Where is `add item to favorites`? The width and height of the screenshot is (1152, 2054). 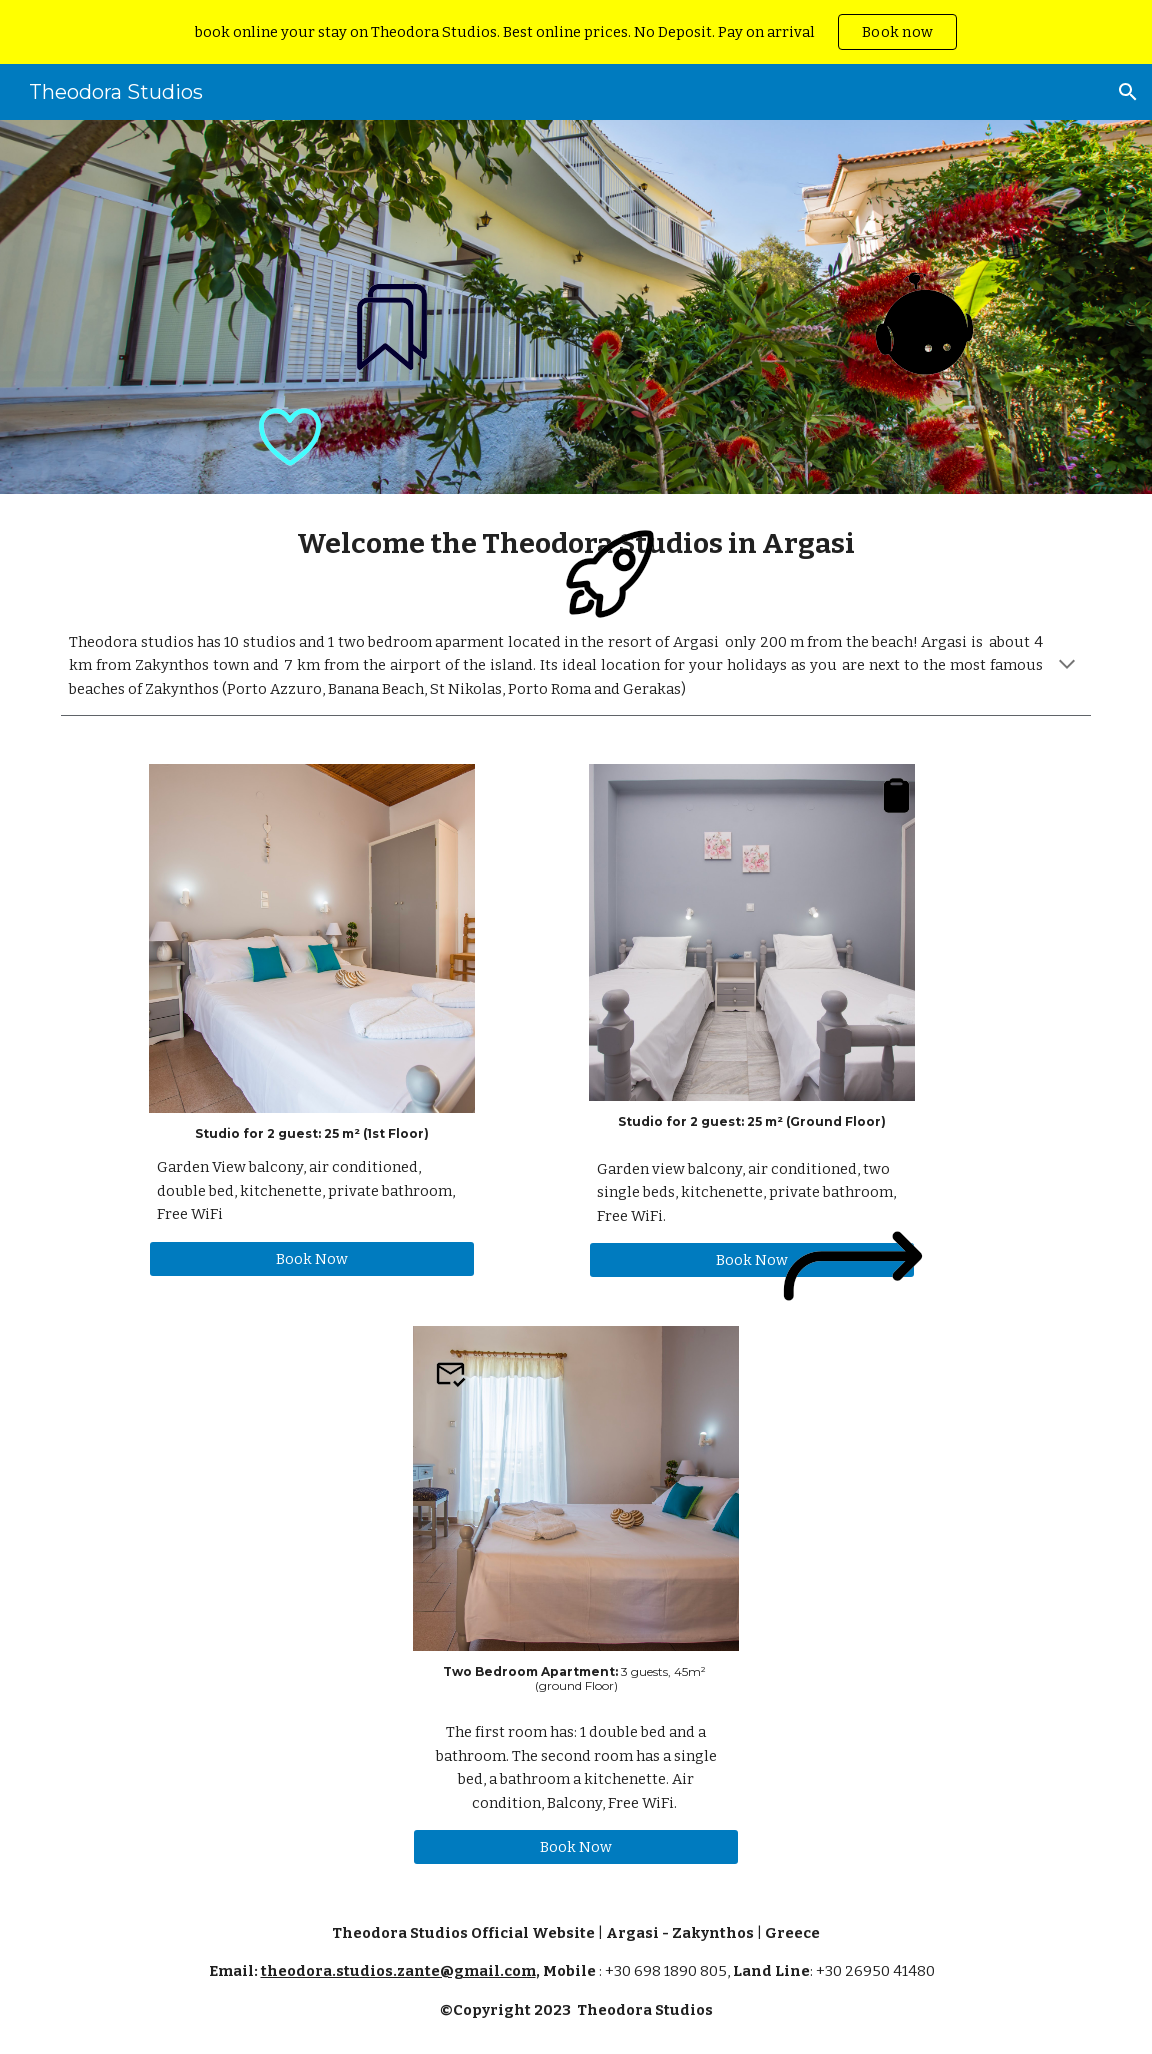
add item to favorites is located at coordinates (290, 437).